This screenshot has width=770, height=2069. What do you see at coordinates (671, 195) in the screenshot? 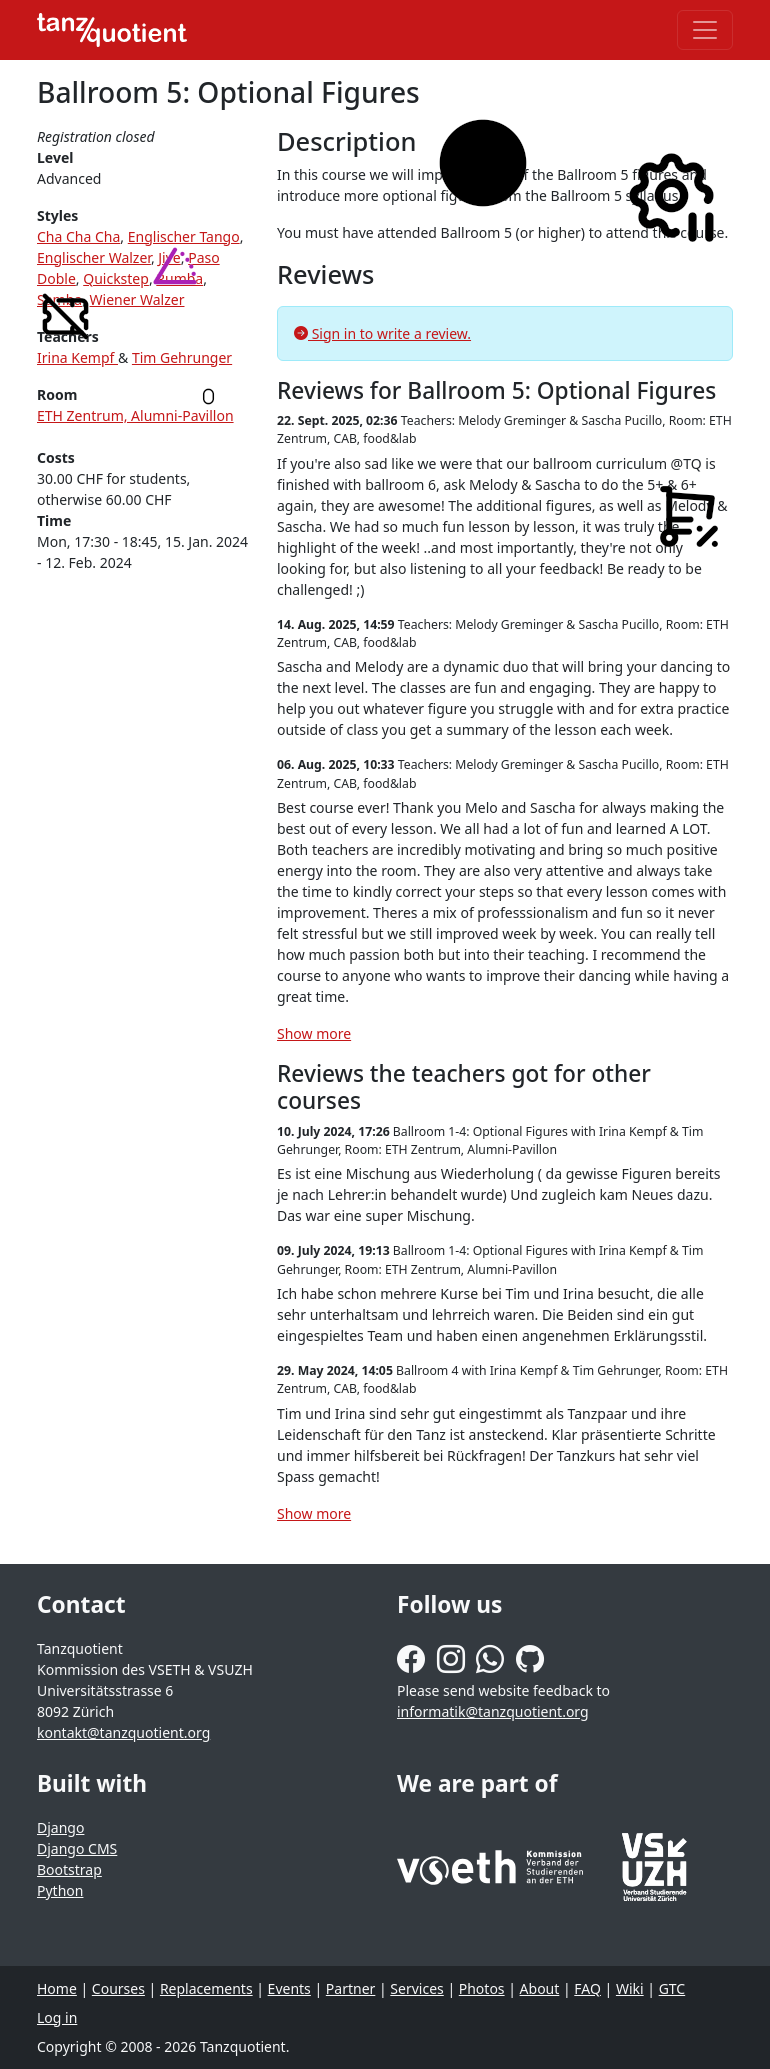
I see `pause settings synchronization` at bounding box center [671, 195].